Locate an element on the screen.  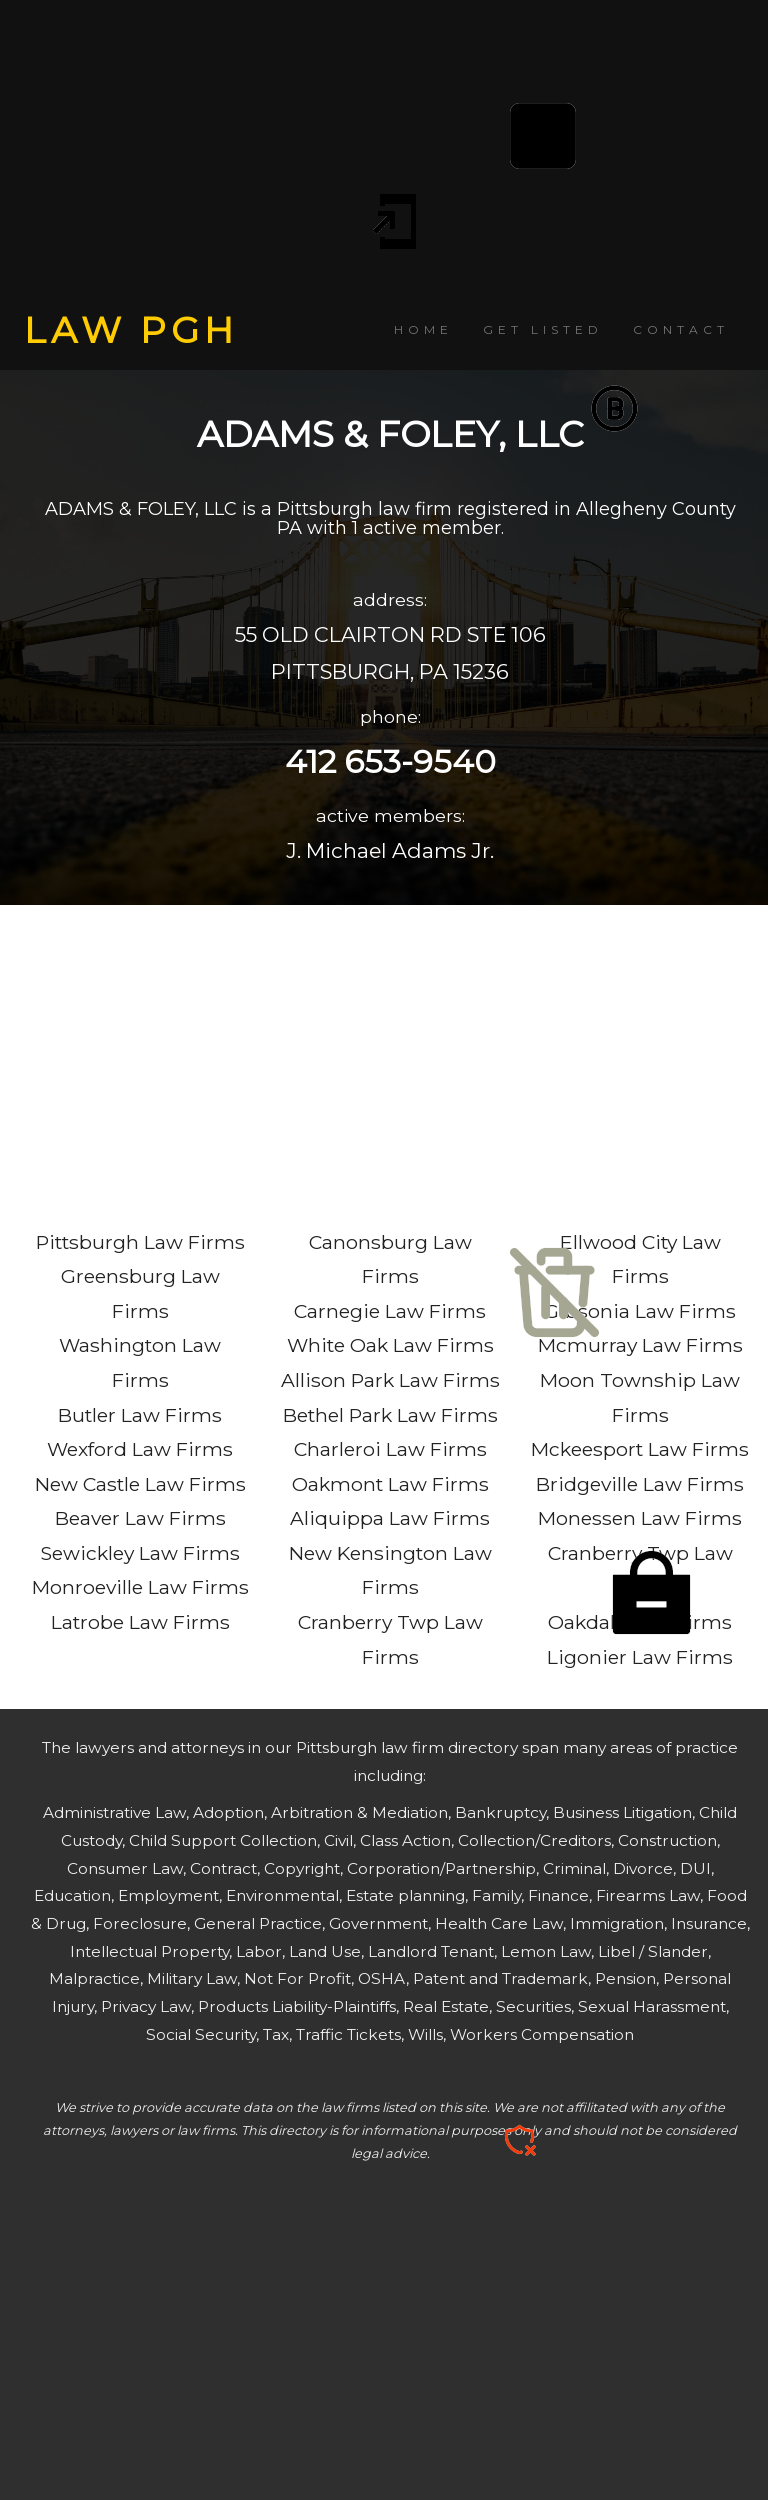
stop media playback is located at coordinates (543, 136).